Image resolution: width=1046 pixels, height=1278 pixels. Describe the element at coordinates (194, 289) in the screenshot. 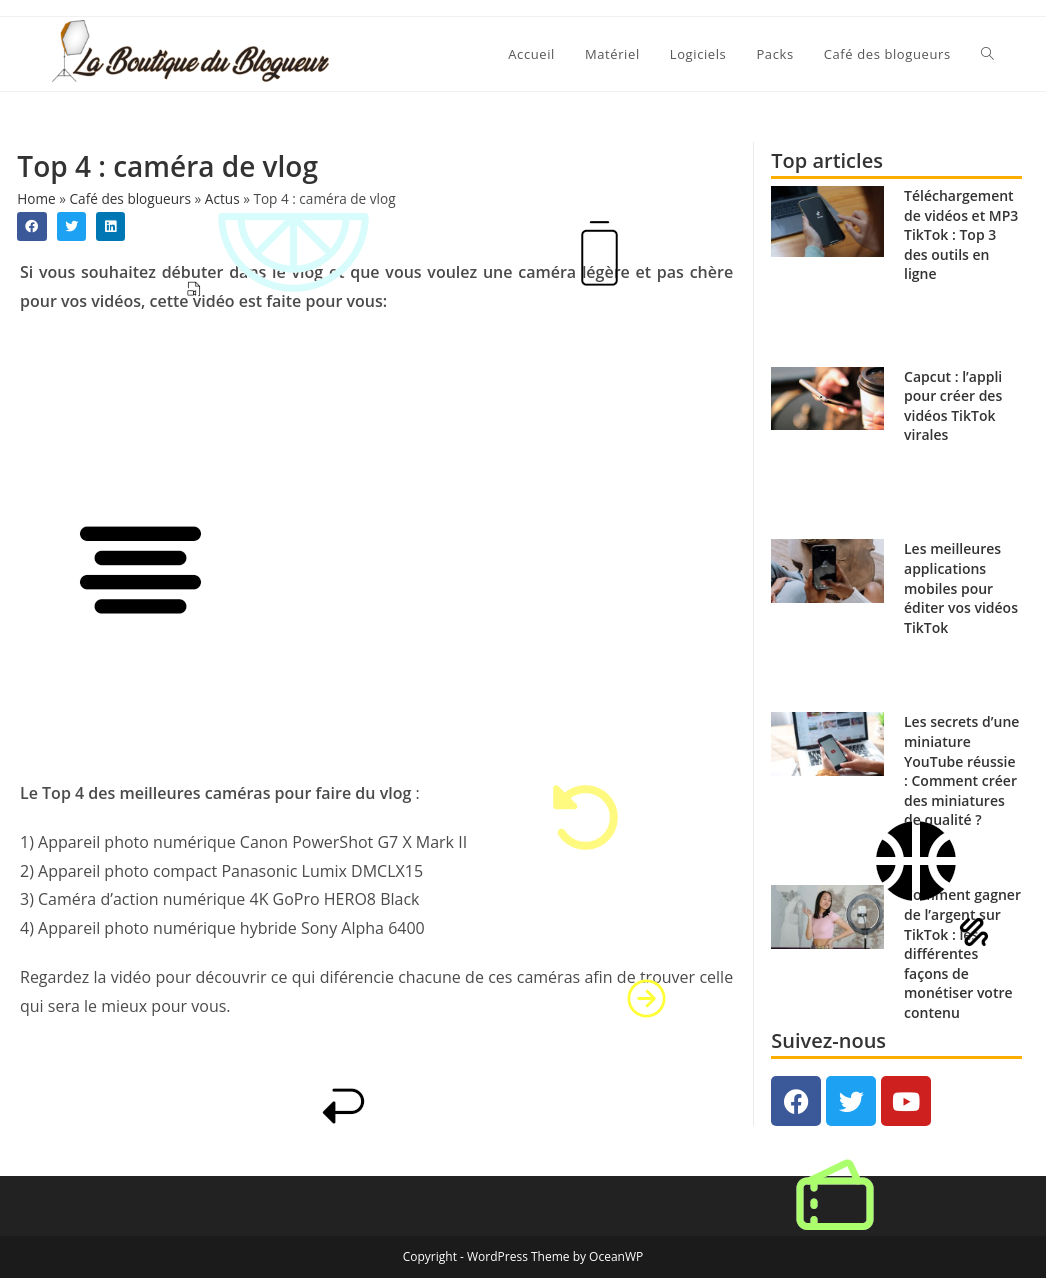

I see `open a video file` at that location.